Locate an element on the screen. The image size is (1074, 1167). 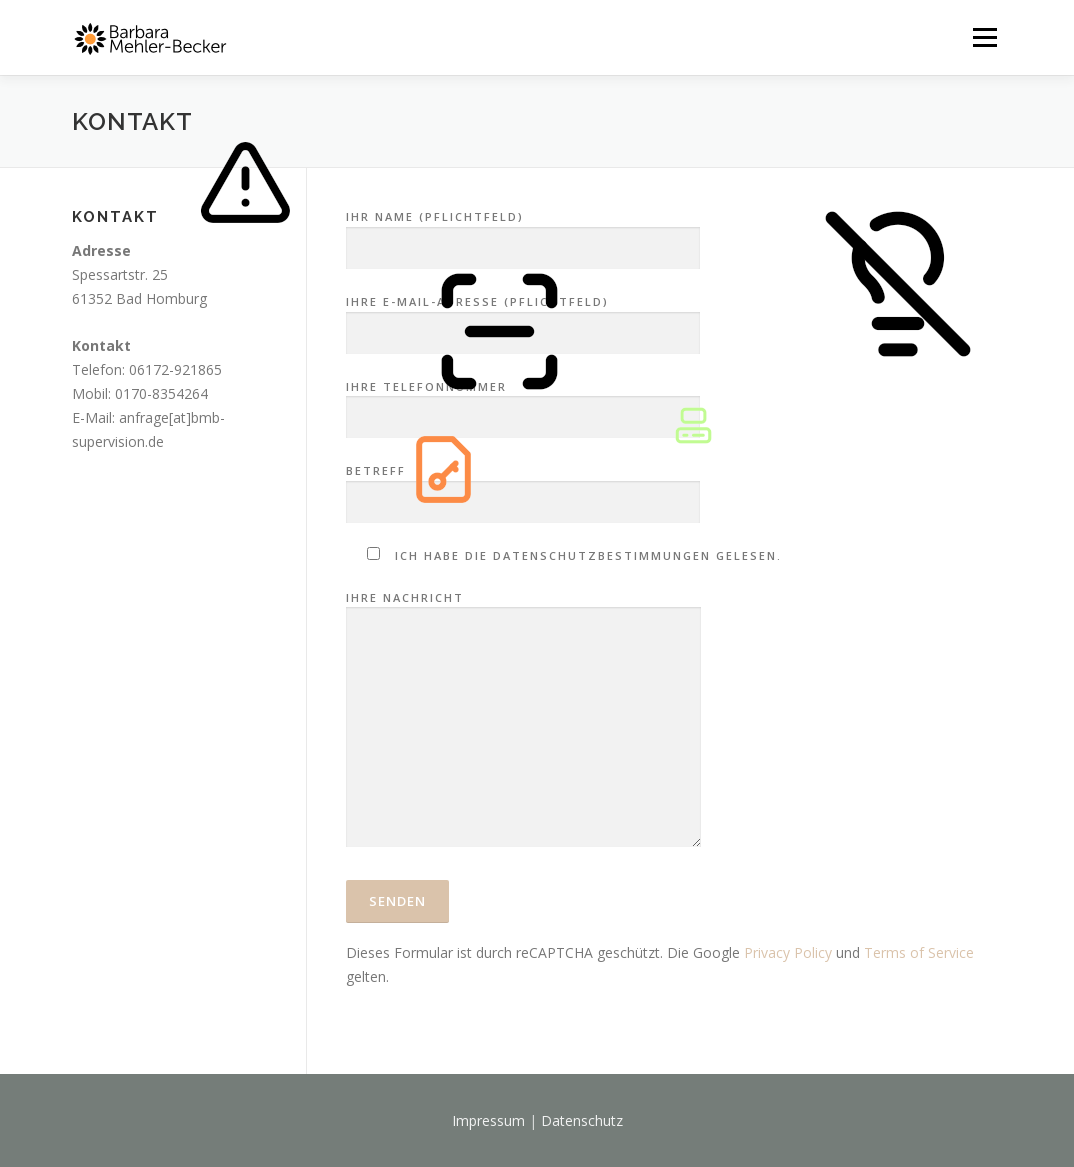
turn off lights or disable lighting is located at coordinates (898, 284).